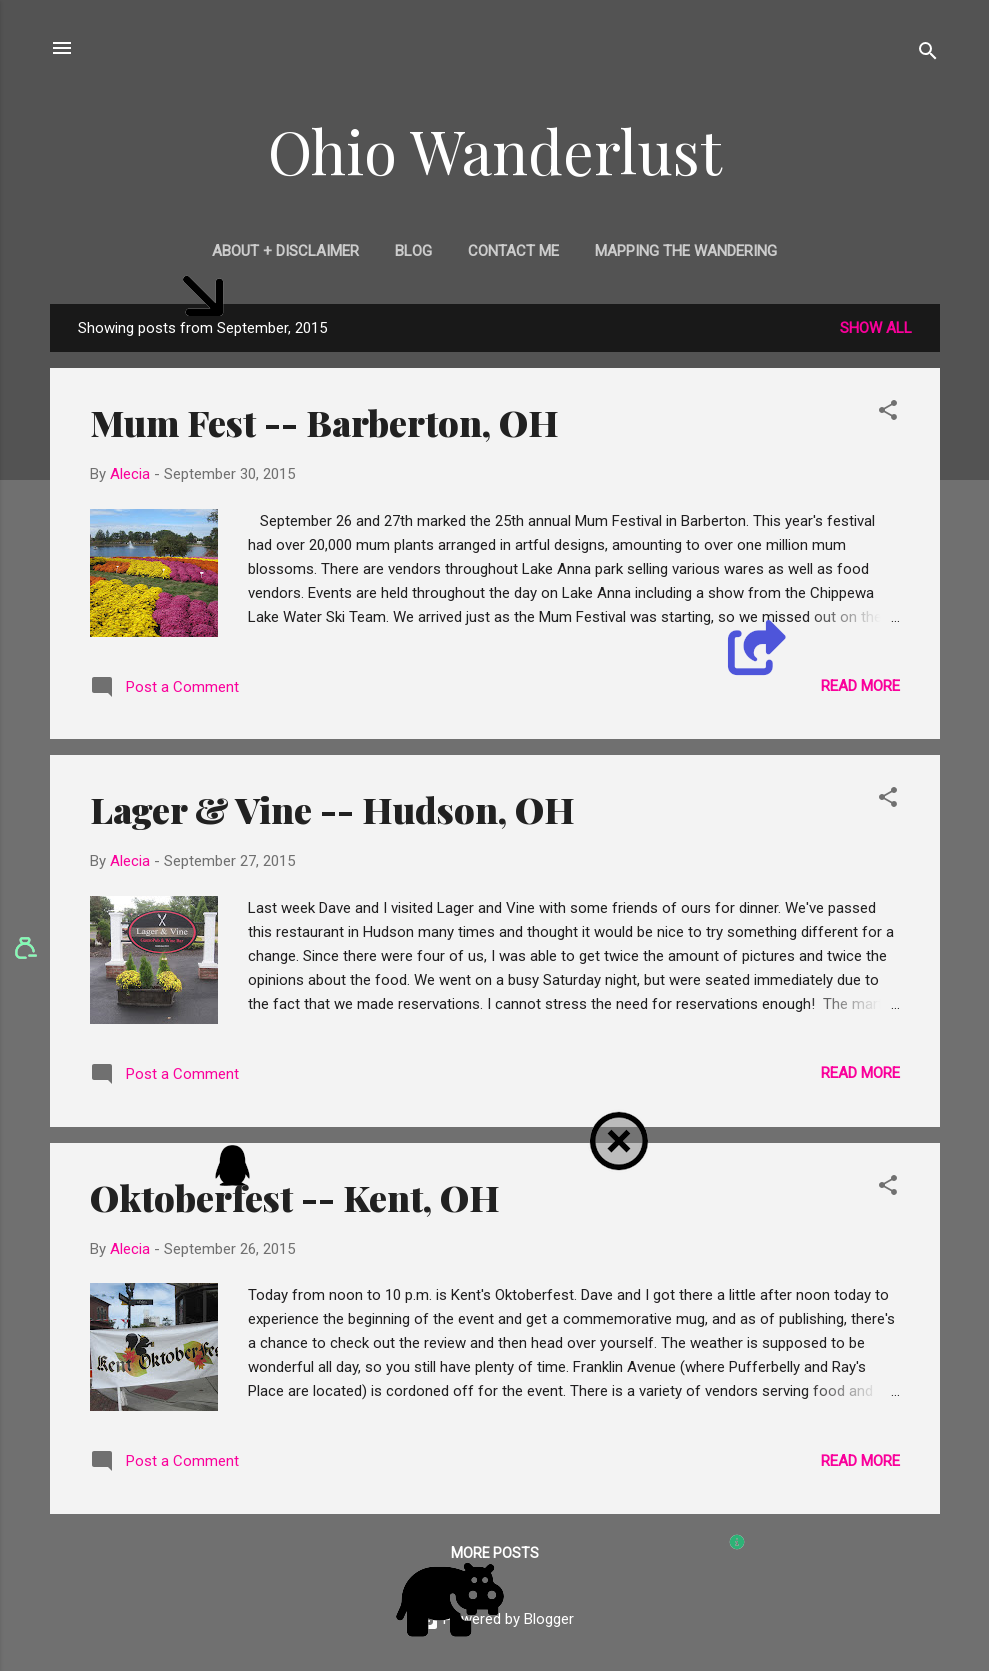 This screenshot has height=1671, width=989. What do you see at coordinates (232, 1165) in the screenshot?
I see `open QQ messaging app` at bounding box center [232, 1165].